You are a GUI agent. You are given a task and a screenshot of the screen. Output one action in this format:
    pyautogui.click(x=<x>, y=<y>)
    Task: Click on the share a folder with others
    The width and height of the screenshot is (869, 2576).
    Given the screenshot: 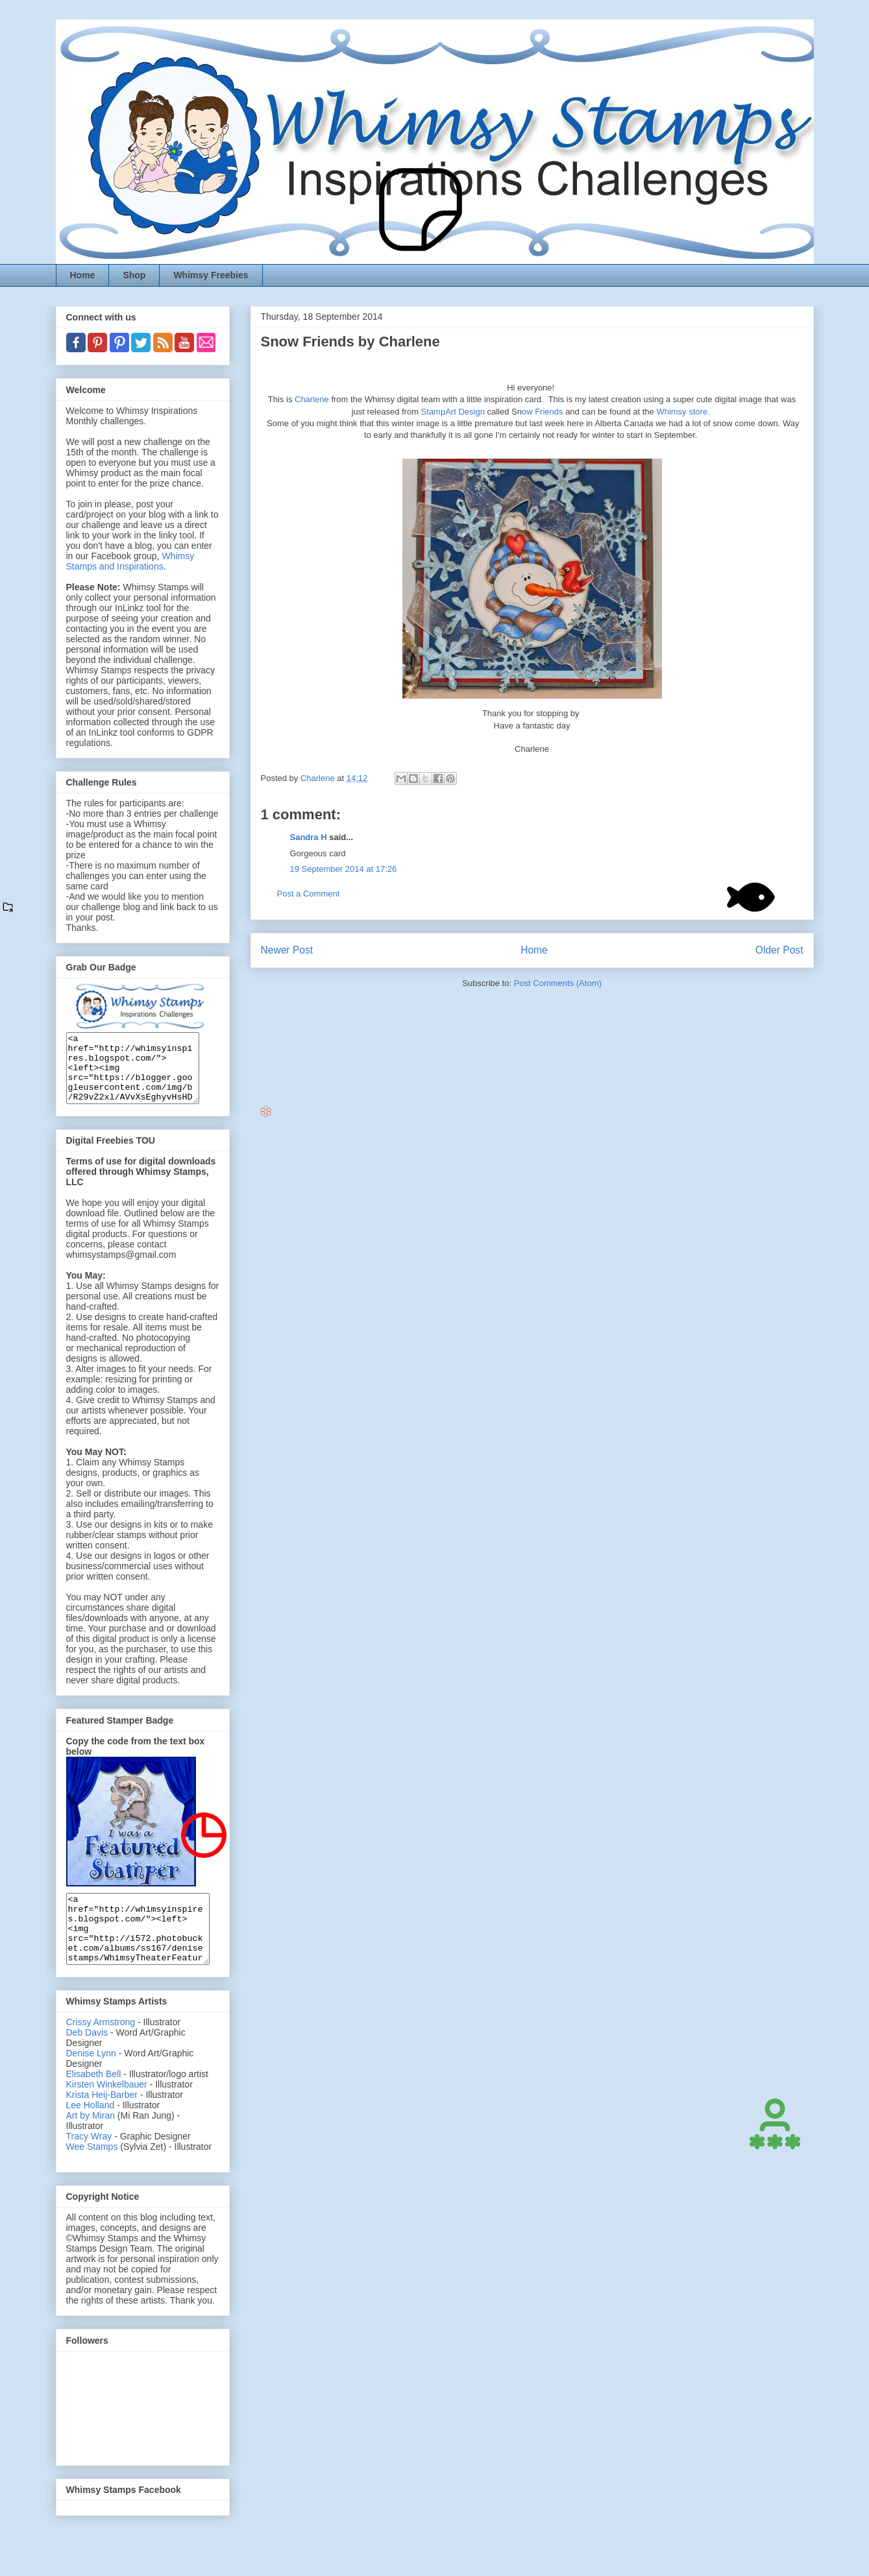 What is the action you would take?
    pyautogui.click(x=8, y=907)
    